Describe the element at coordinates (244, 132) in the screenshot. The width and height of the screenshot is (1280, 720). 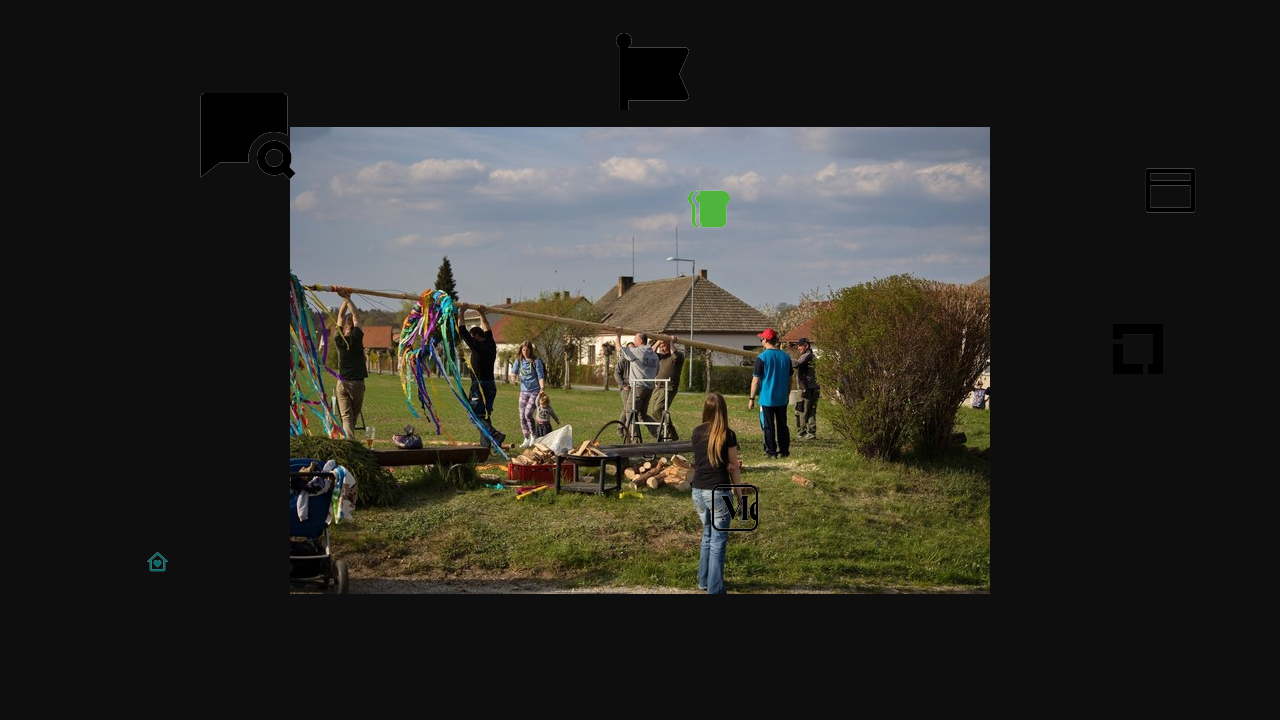
I see `search through chat messages` at that location.